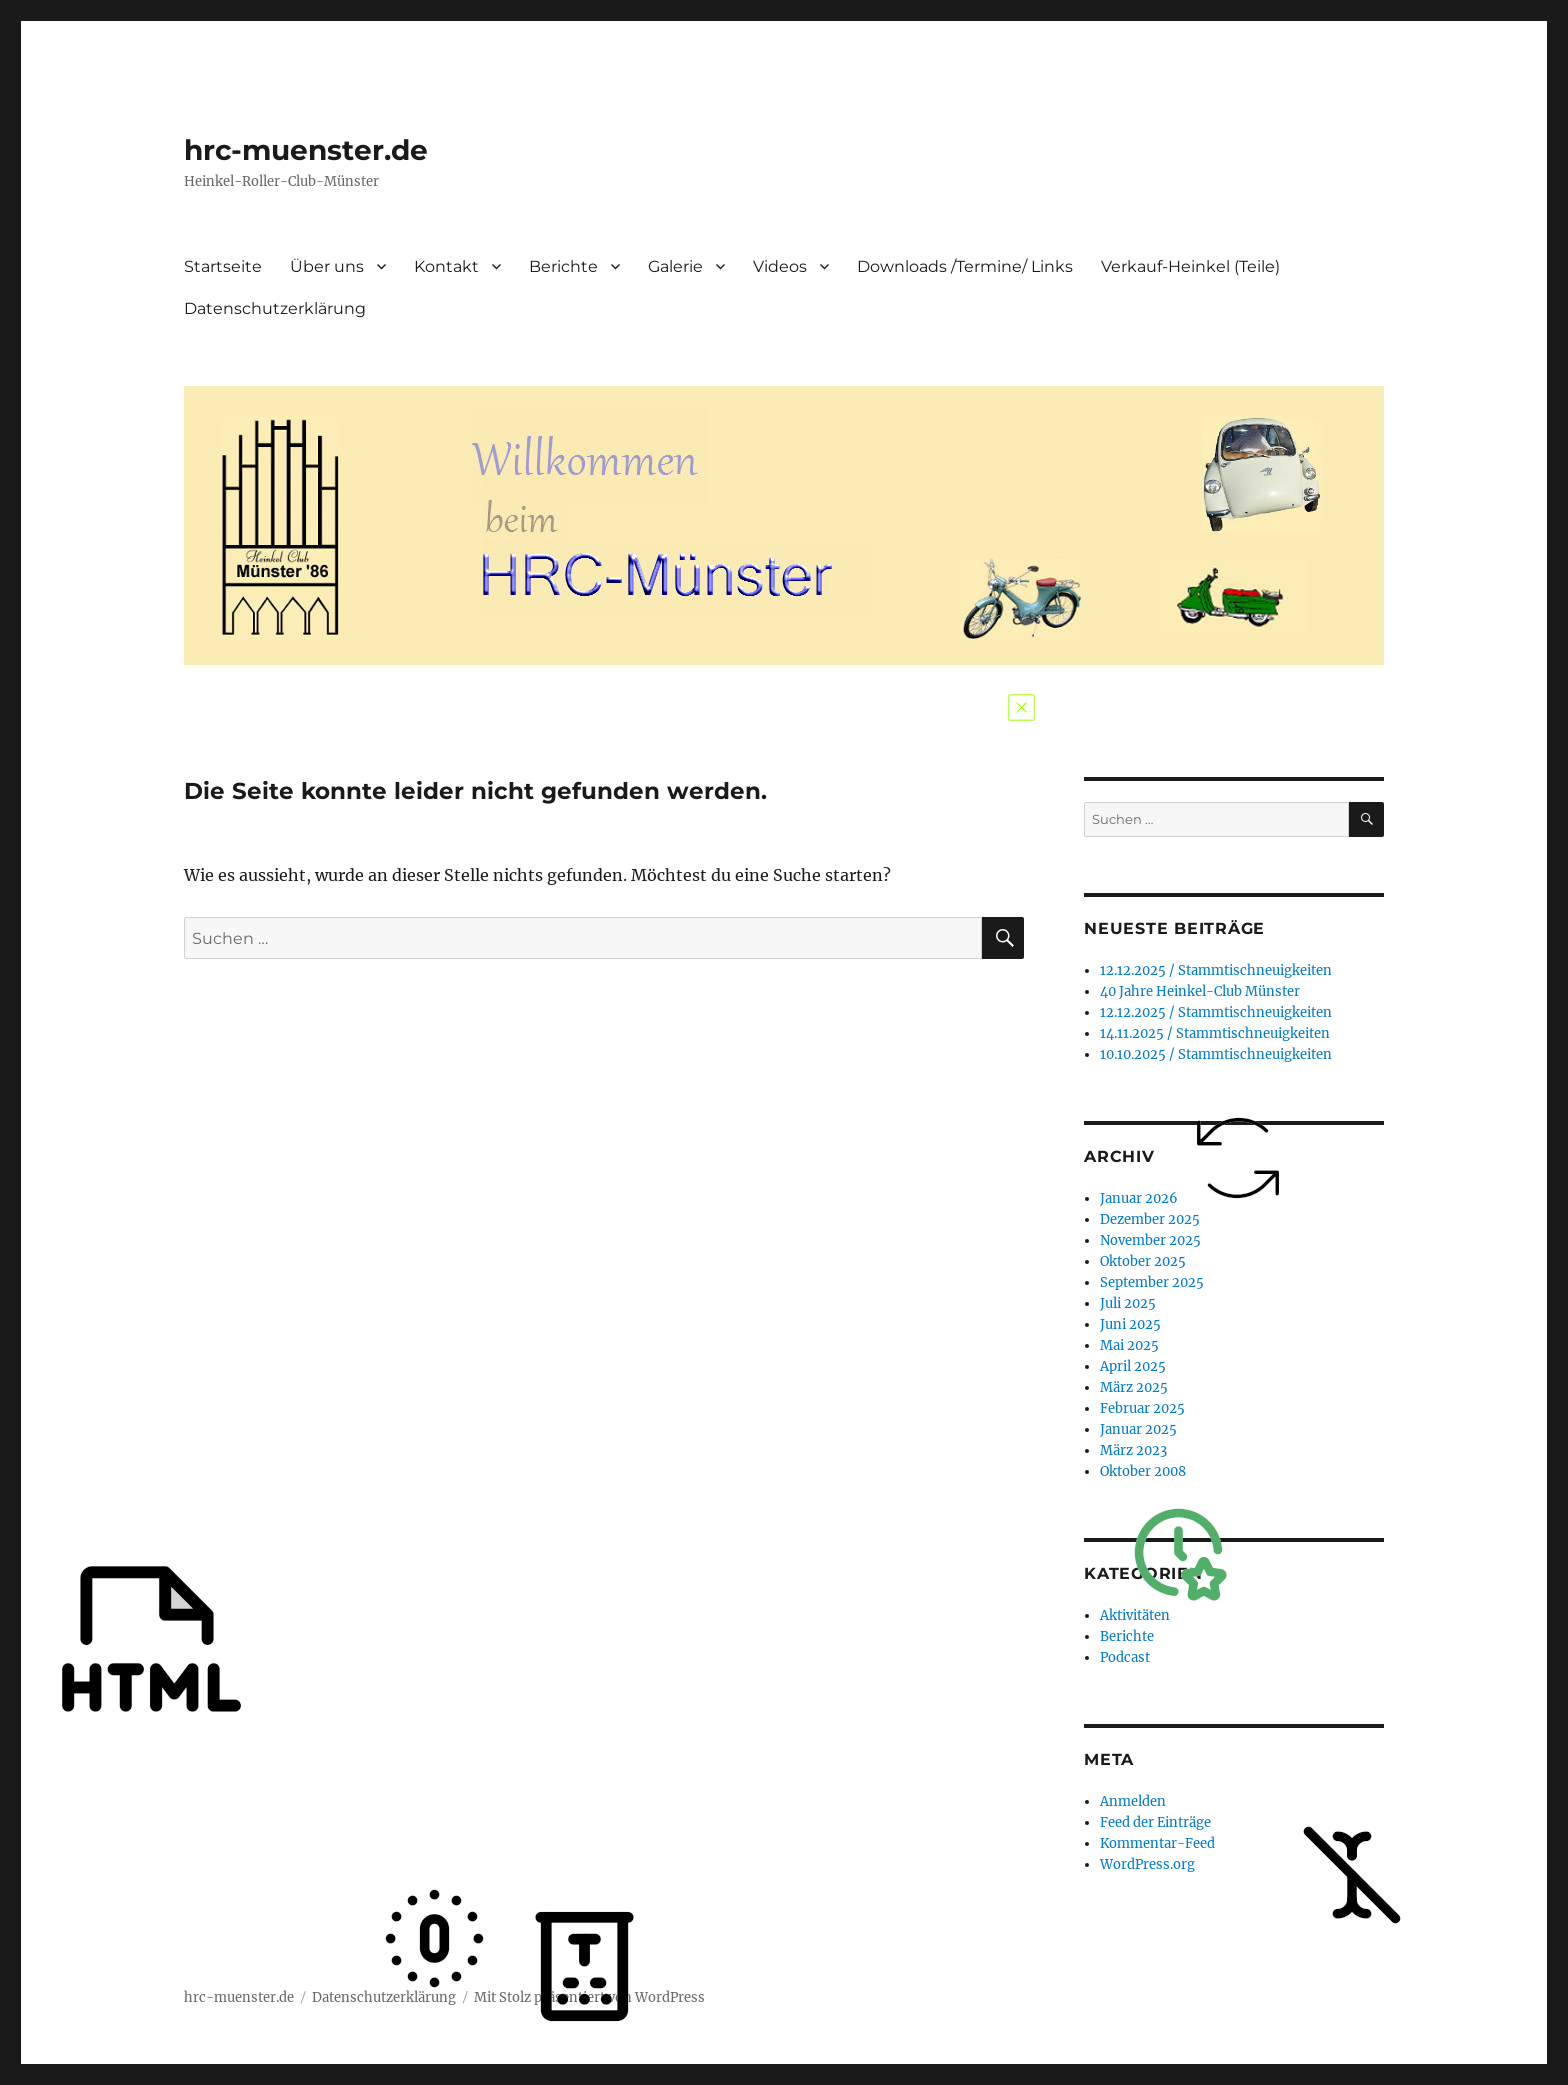 This screenshot has width=1568, height=2085. I want to click on refresh or reload content, so click(1238, 1158).